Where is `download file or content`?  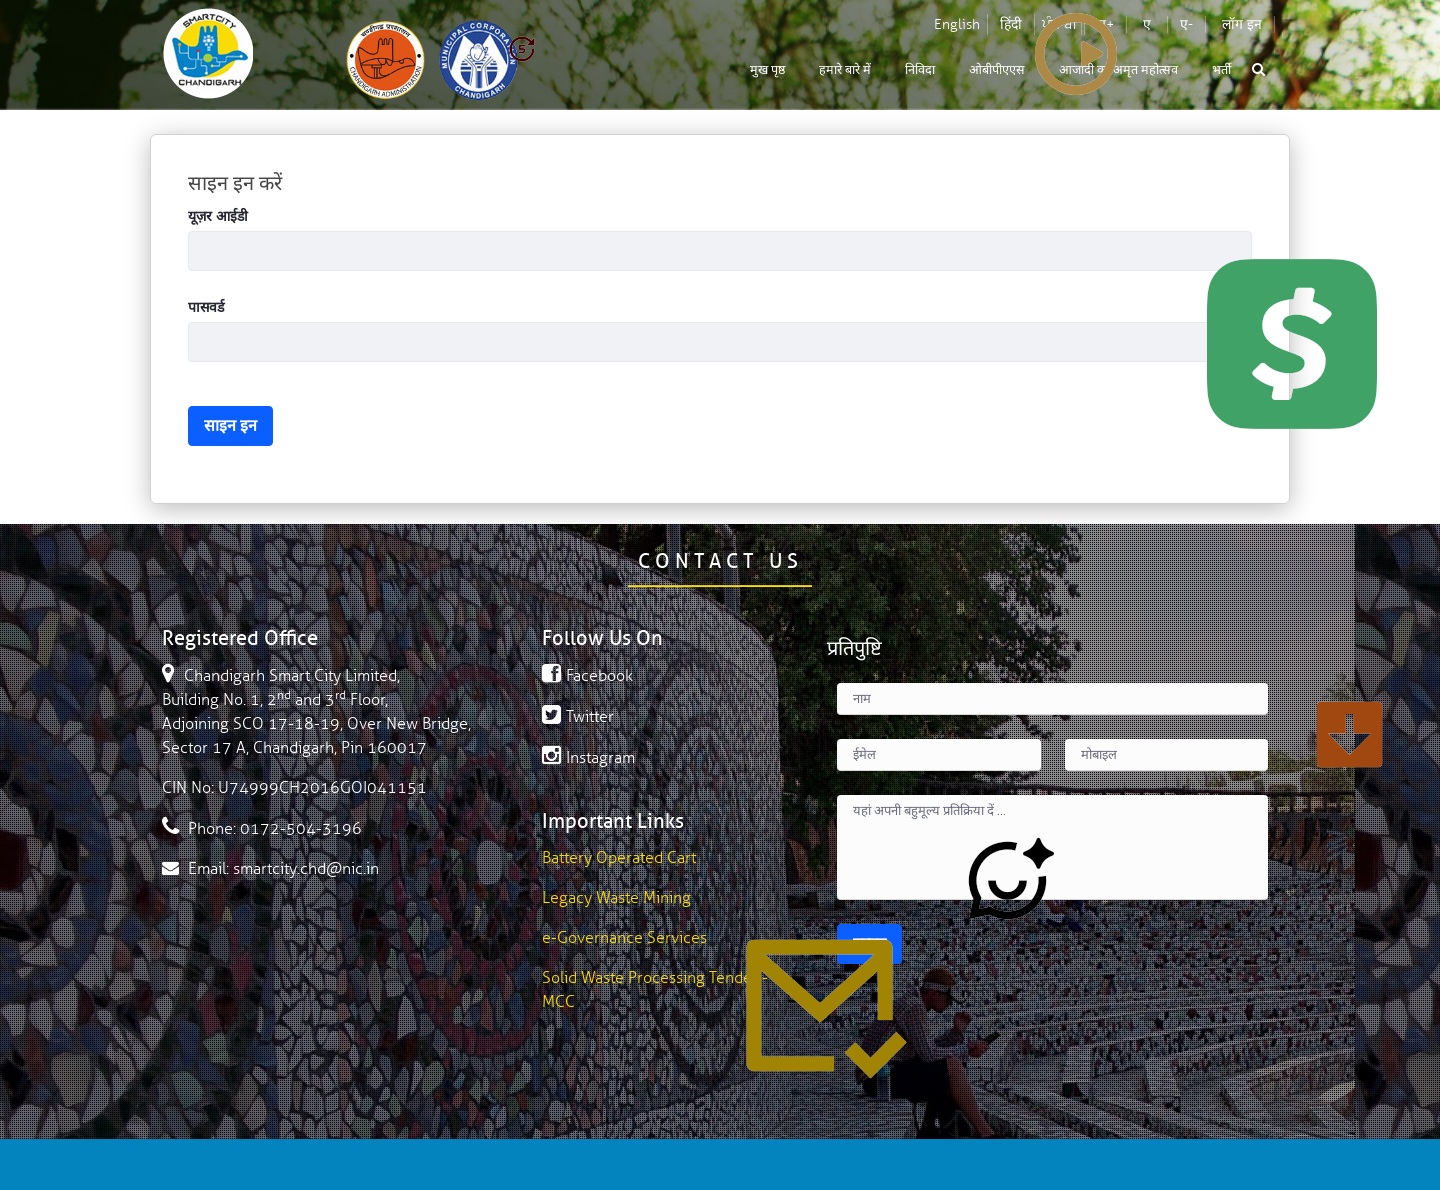 download file or content is located at coordinates (1349, 734).